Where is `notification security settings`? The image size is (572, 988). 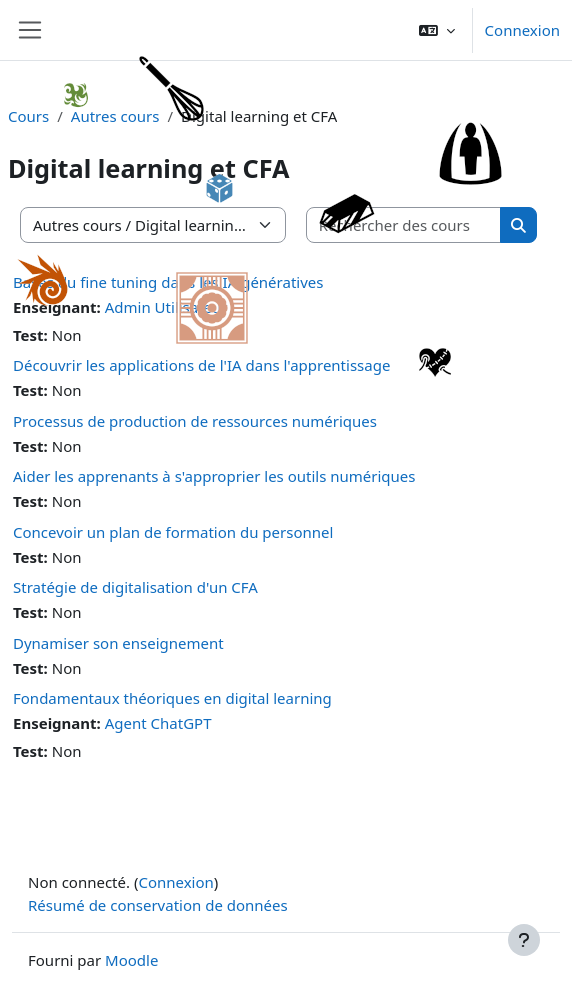
notification security settings is located at coordinates (470, 153).